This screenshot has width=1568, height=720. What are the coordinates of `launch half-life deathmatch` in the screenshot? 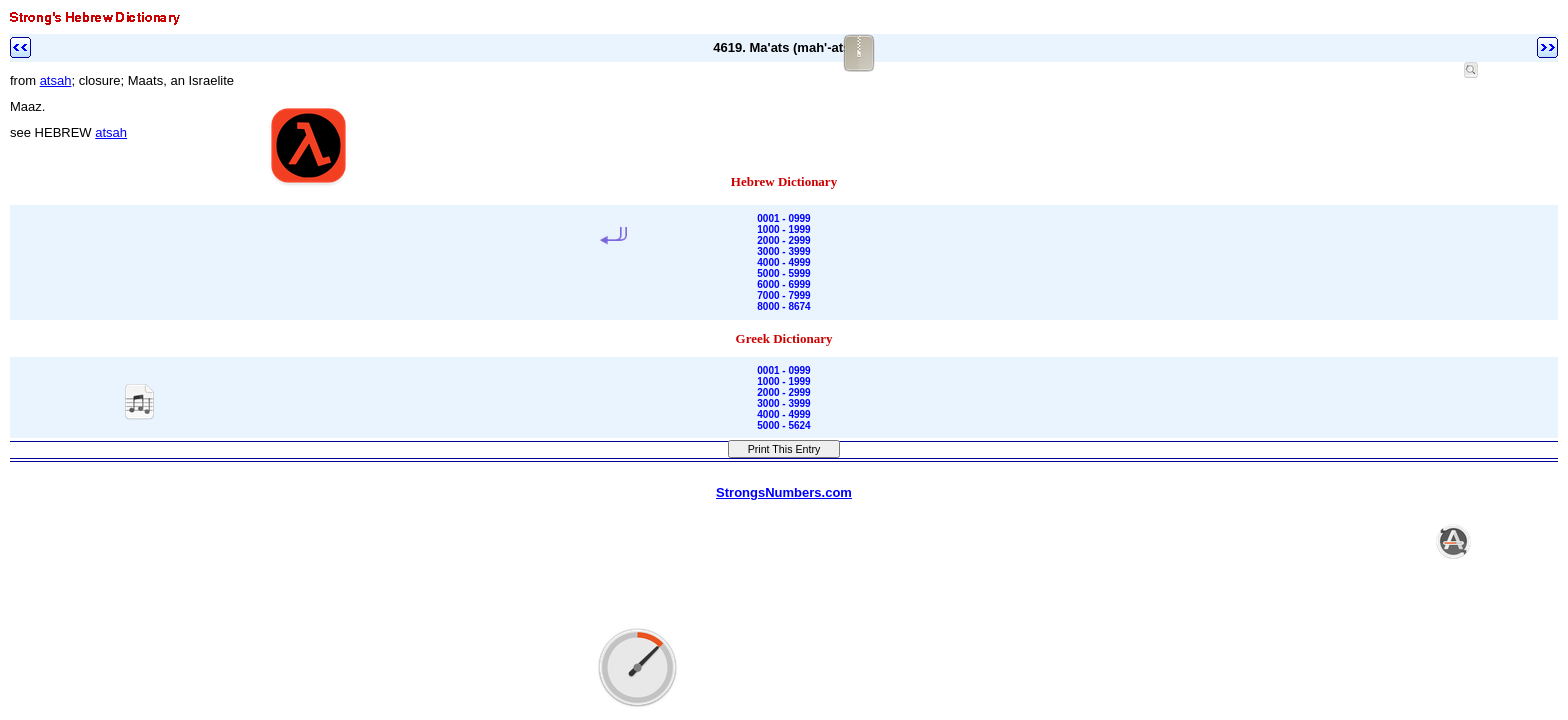 It's located at (308, 145).